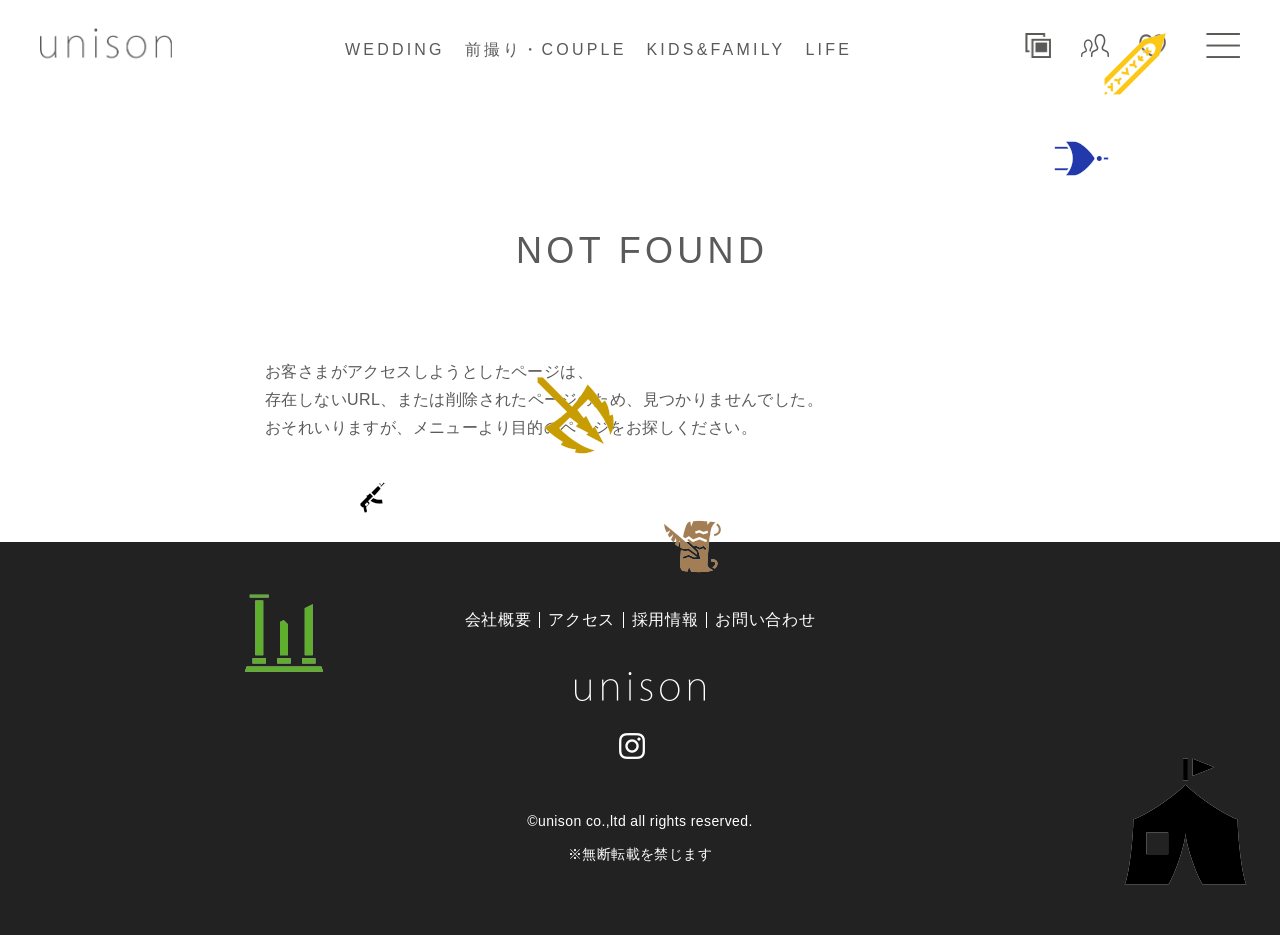 The image size is (1280, 935). I want to click on select assault rifle weapon in game, so click(372, 497).